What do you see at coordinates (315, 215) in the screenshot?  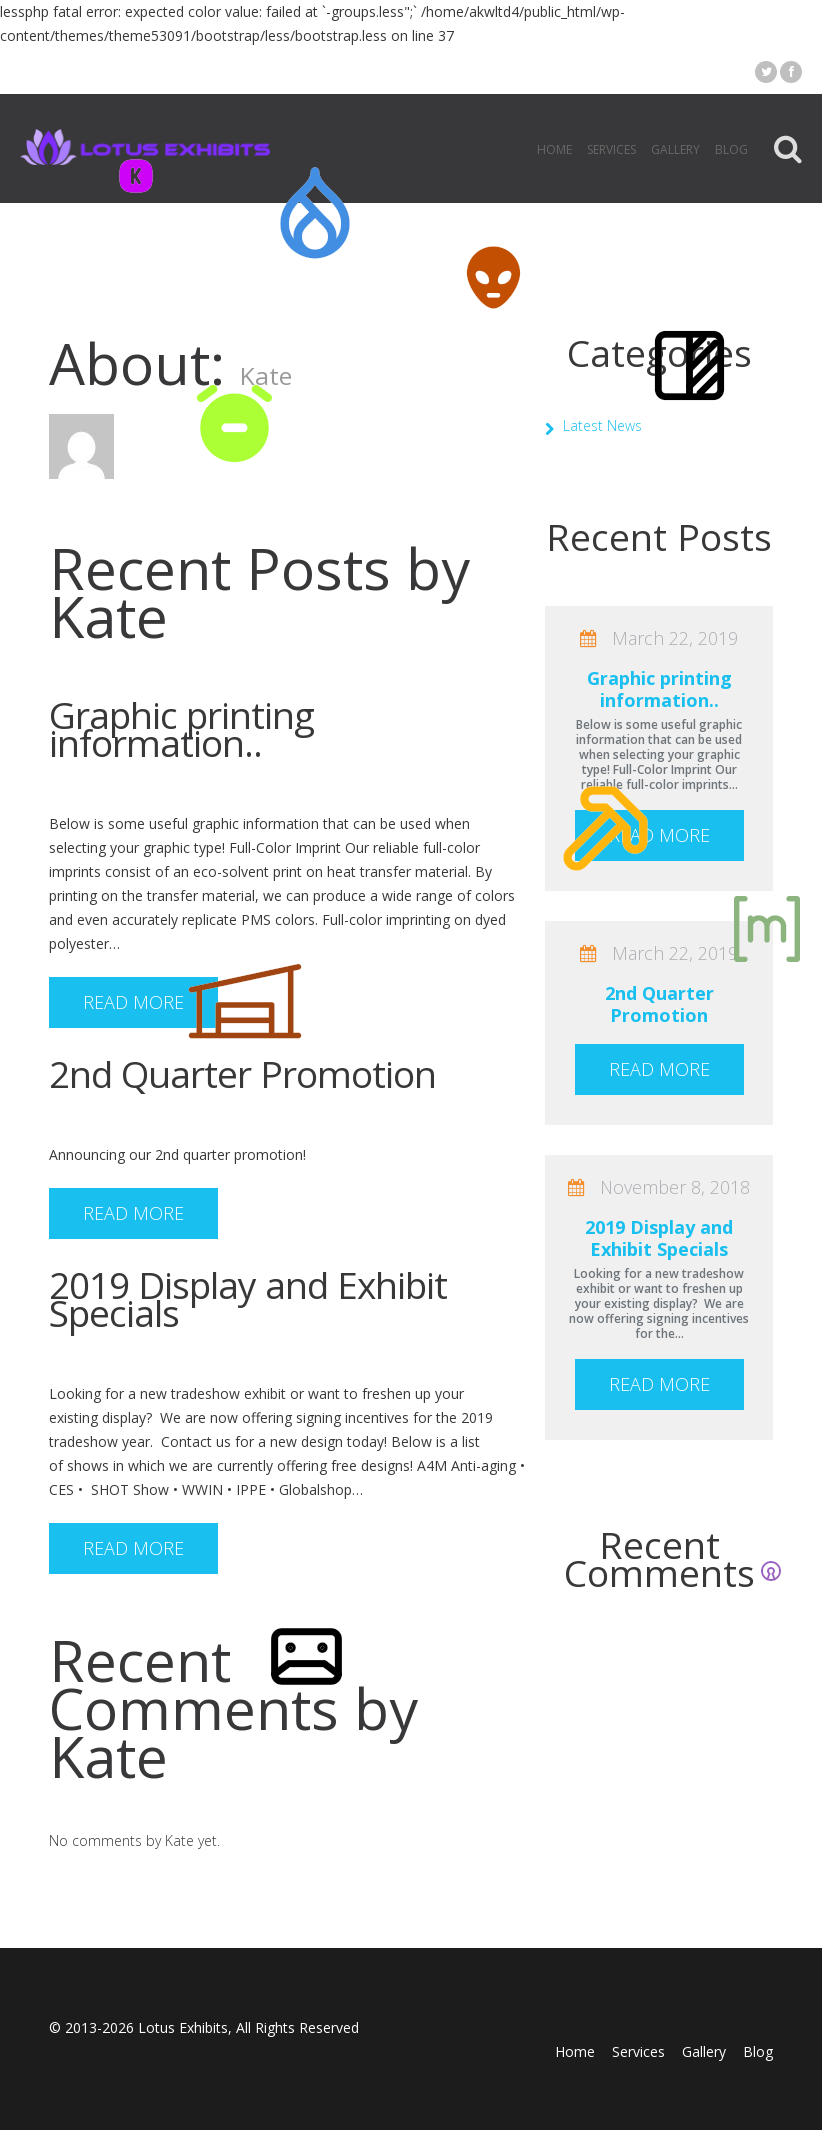 I see `drupal content management system logo` at bounding box center [315, 215].